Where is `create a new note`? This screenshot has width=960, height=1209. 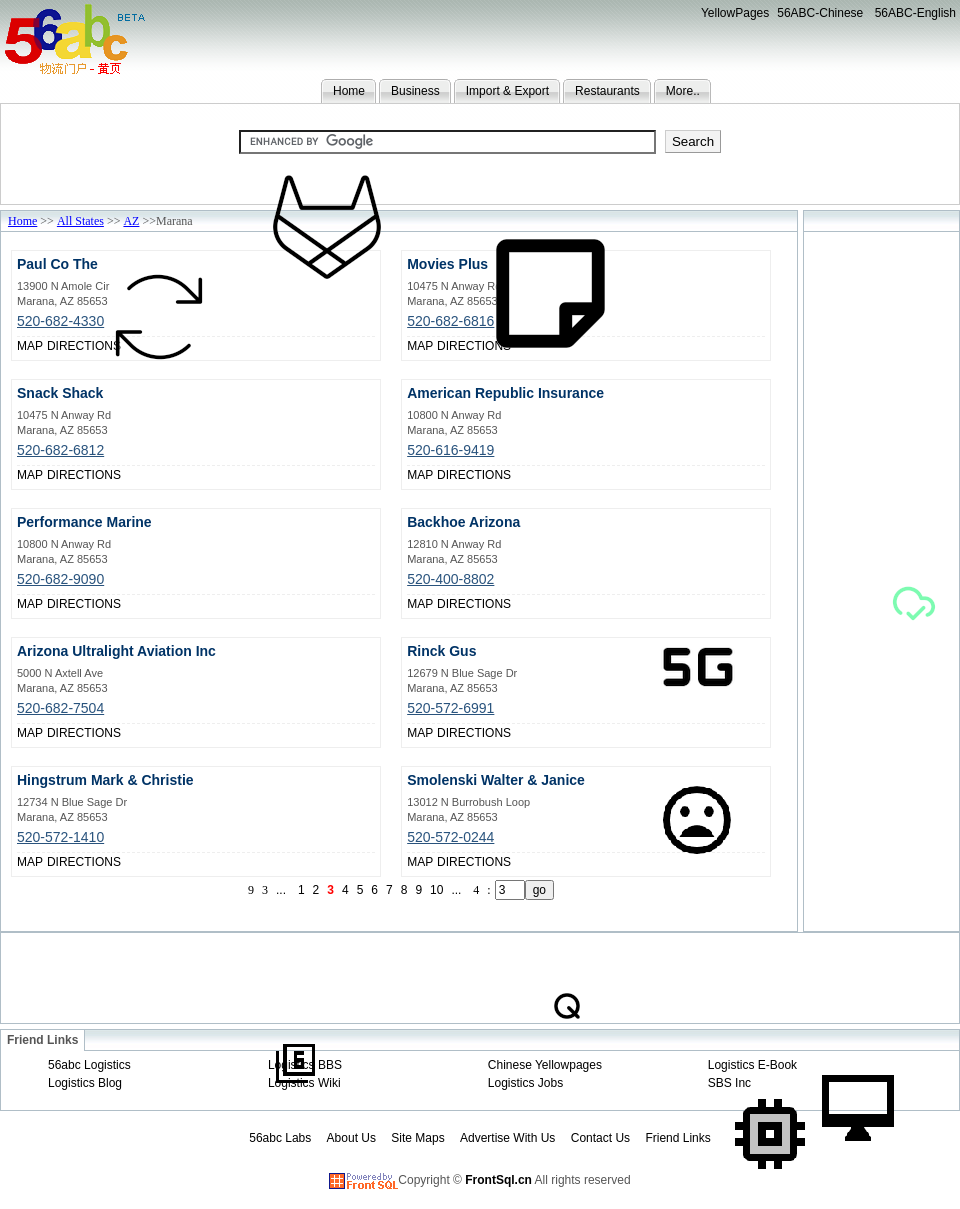 create a new note is located at coordinates (550, 293).